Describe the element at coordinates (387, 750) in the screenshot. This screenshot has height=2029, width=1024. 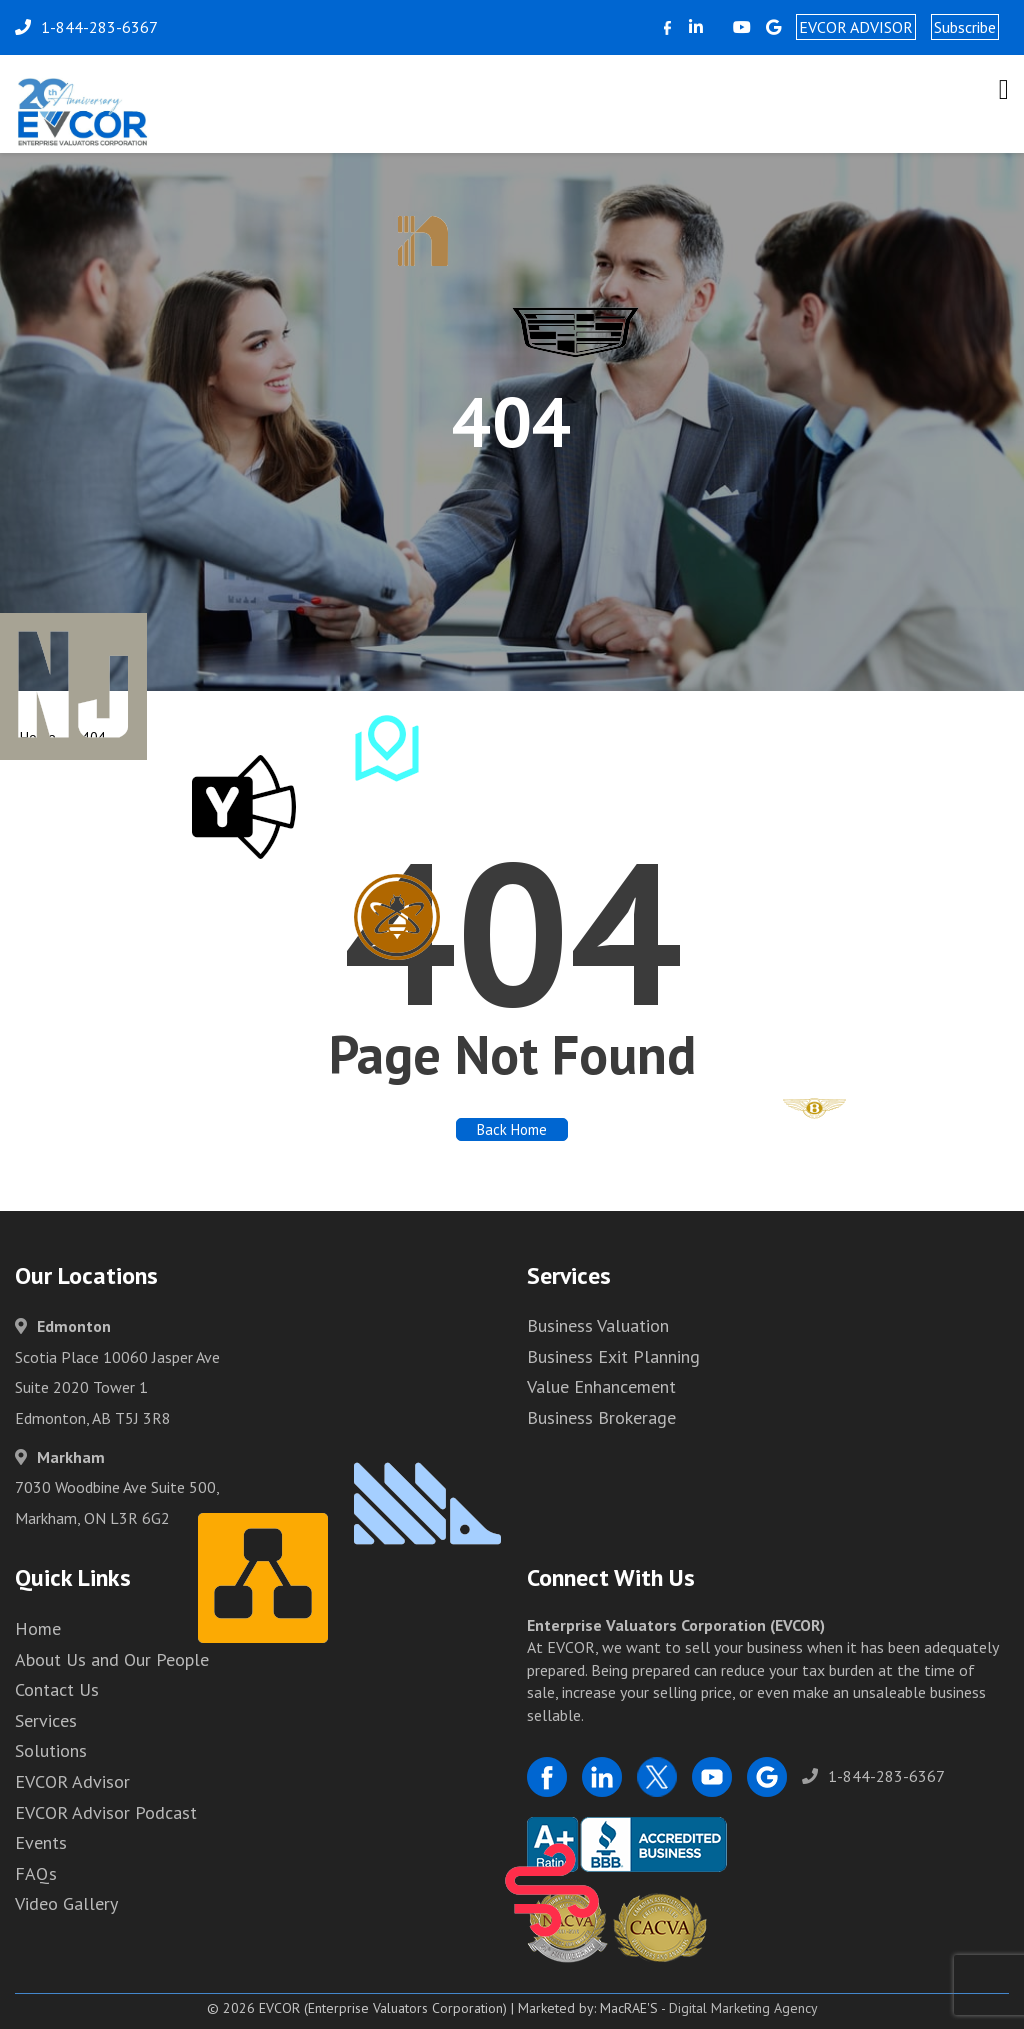
I see `view map directions or navigation` at that location.